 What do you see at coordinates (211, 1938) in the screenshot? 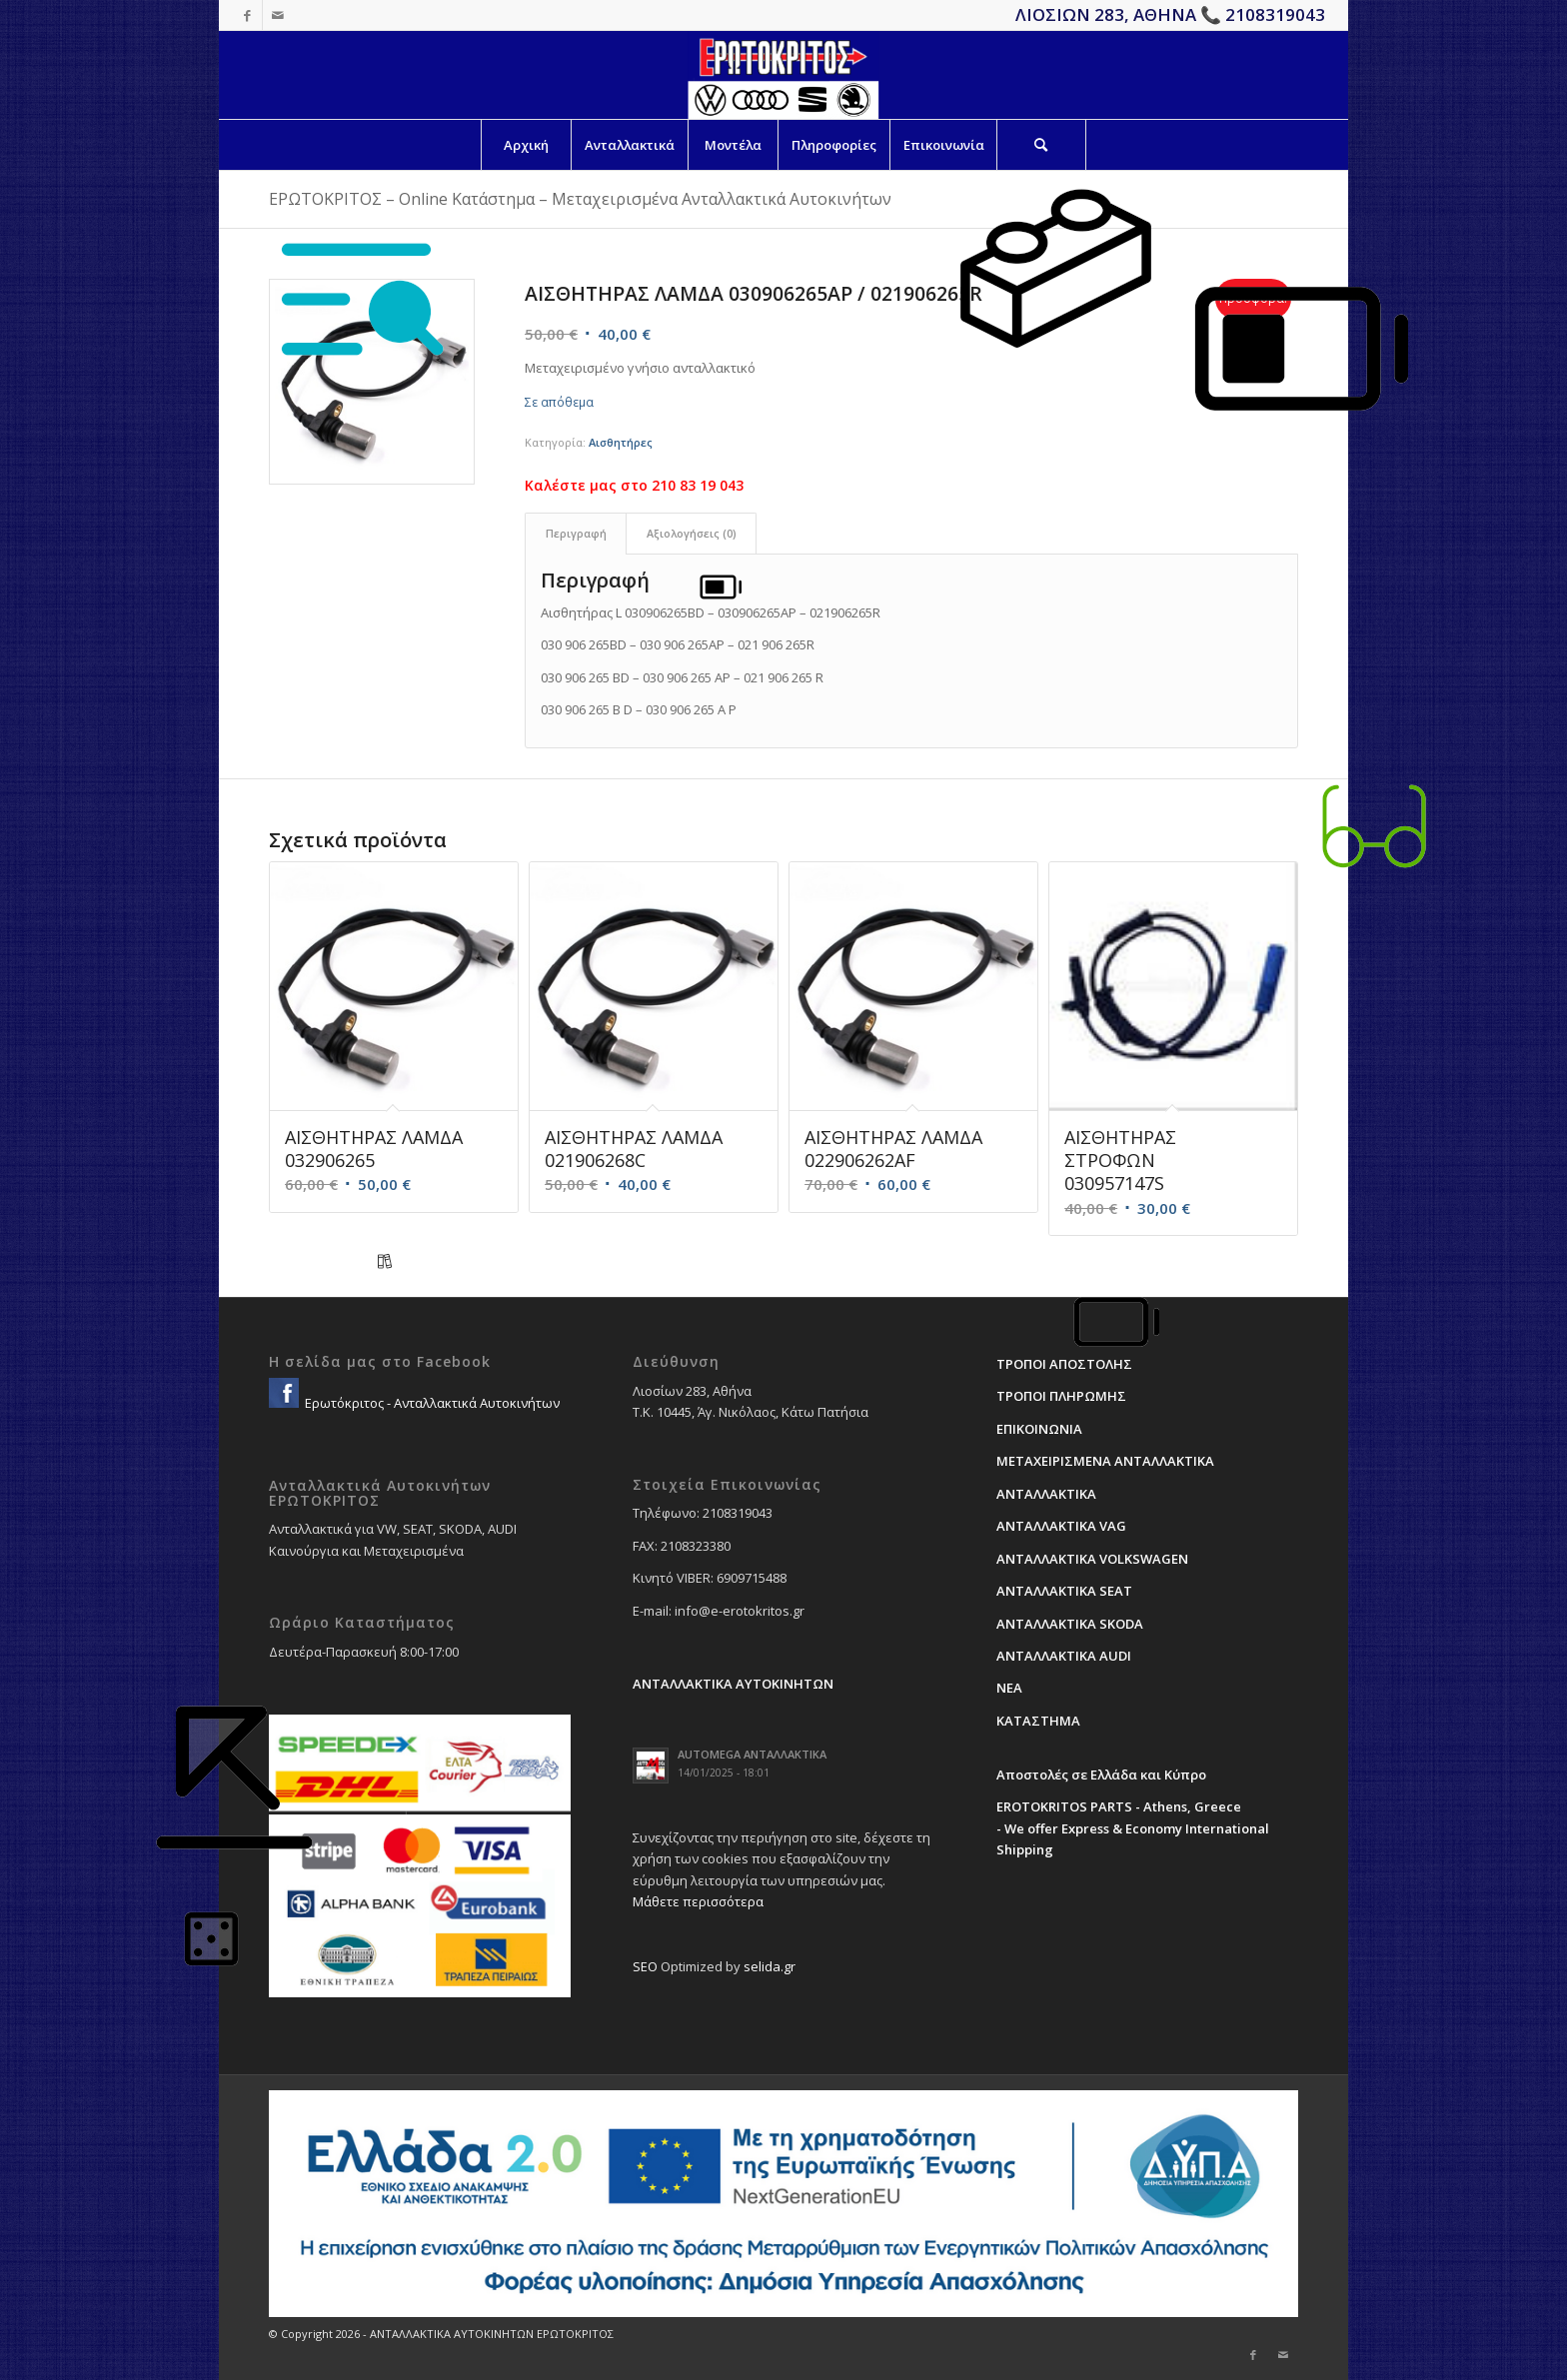
I see `access casino or gambling games` at bounding box center [211, 1938].